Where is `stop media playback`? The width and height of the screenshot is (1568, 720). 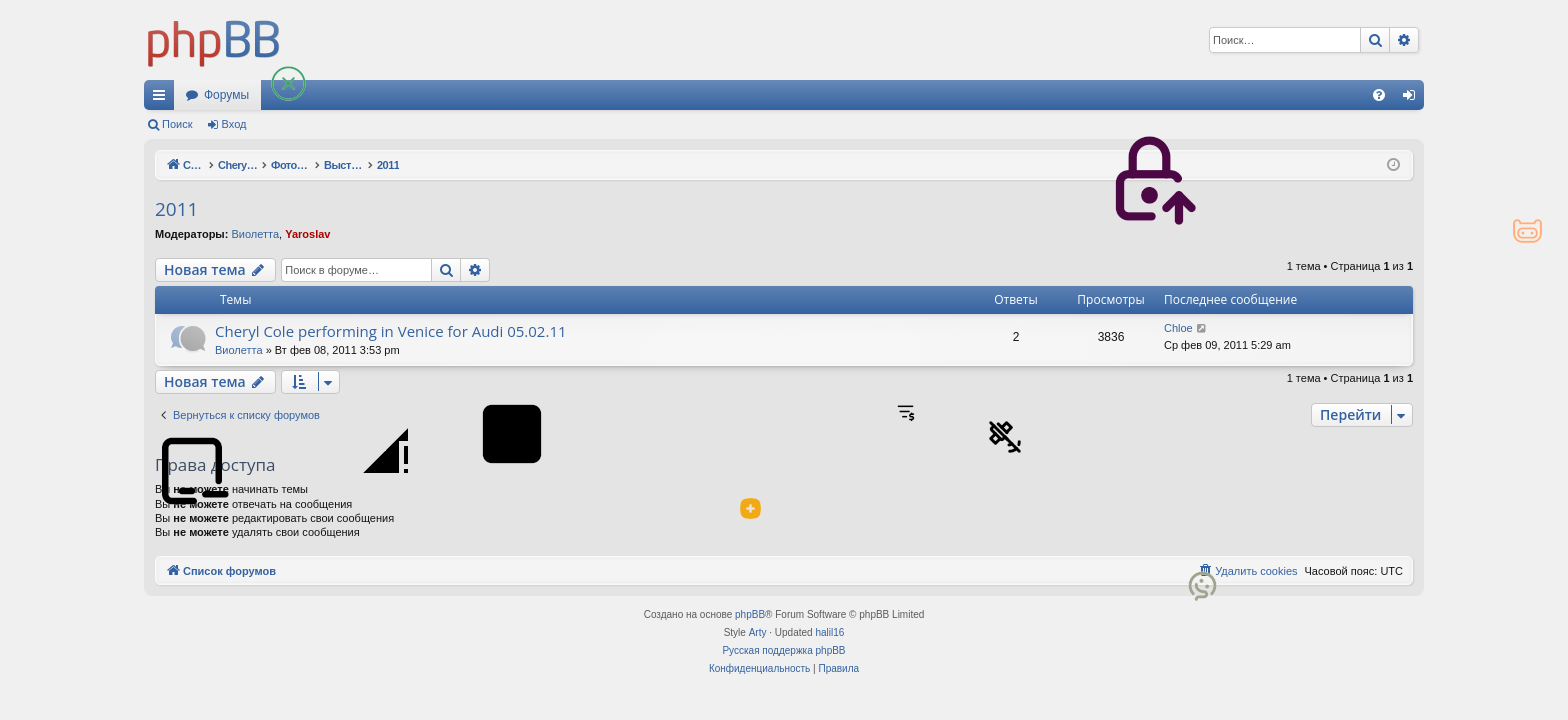
stop media playback is located at coordinates (512, 434).